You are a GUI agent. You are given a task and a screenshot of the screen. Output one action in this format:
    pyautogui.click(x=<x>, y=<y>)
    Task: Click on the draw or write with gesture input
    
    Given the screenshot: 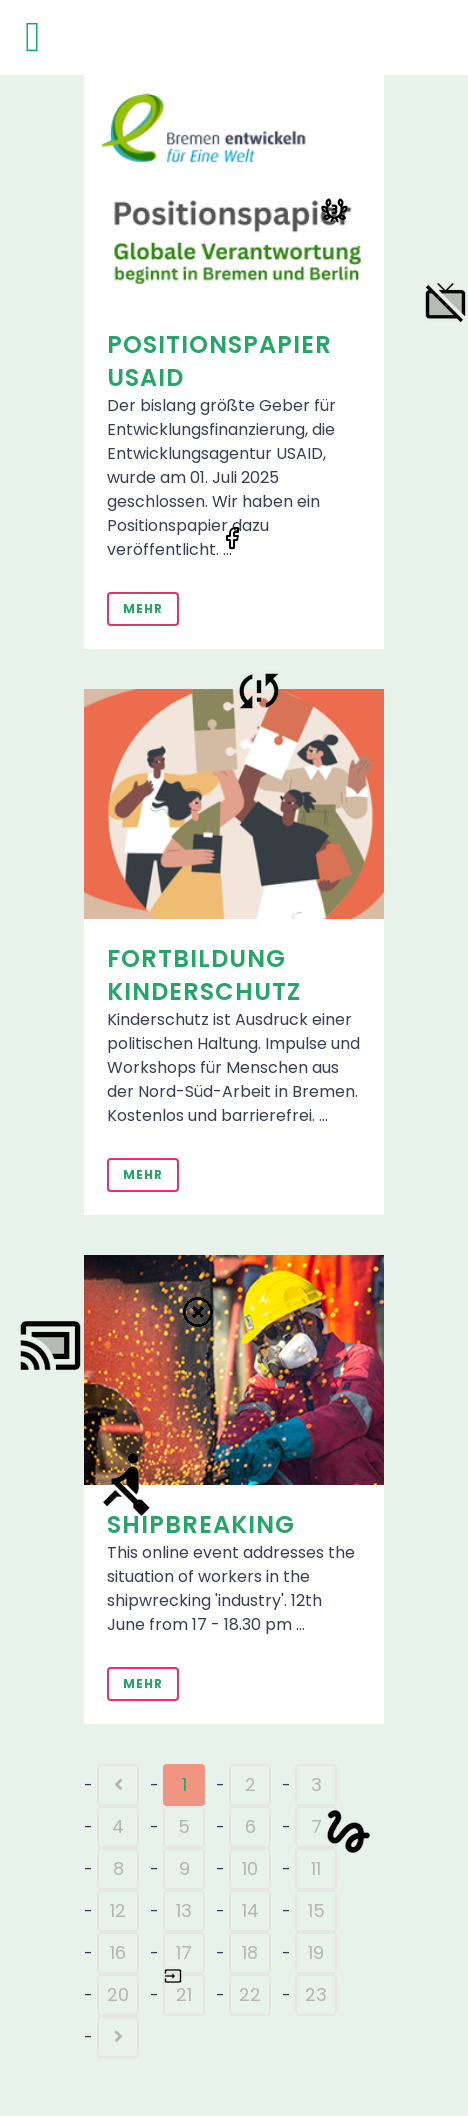 What is the action you would take?
    pyautogui.click(x=348, y=1831)
    